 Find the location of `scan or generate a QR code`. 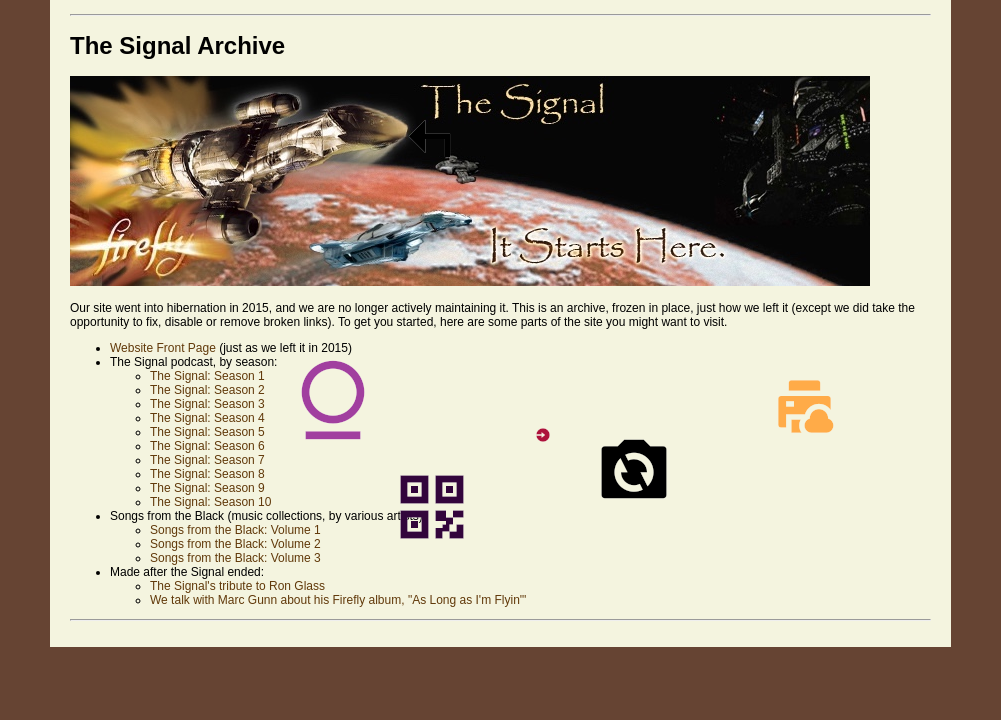

scan or generate a QR code is located at coordinates (432, 507).